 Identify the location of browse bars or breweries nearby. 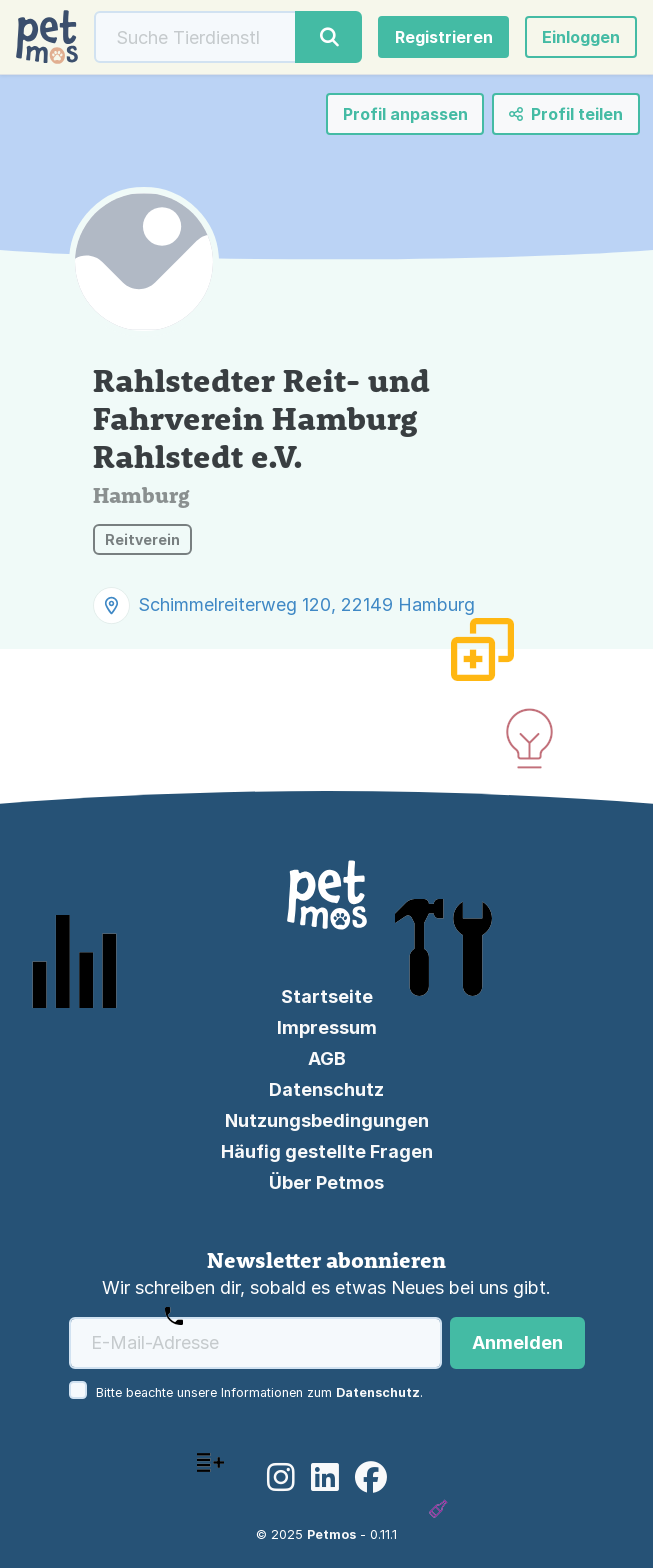
(438, 1509).